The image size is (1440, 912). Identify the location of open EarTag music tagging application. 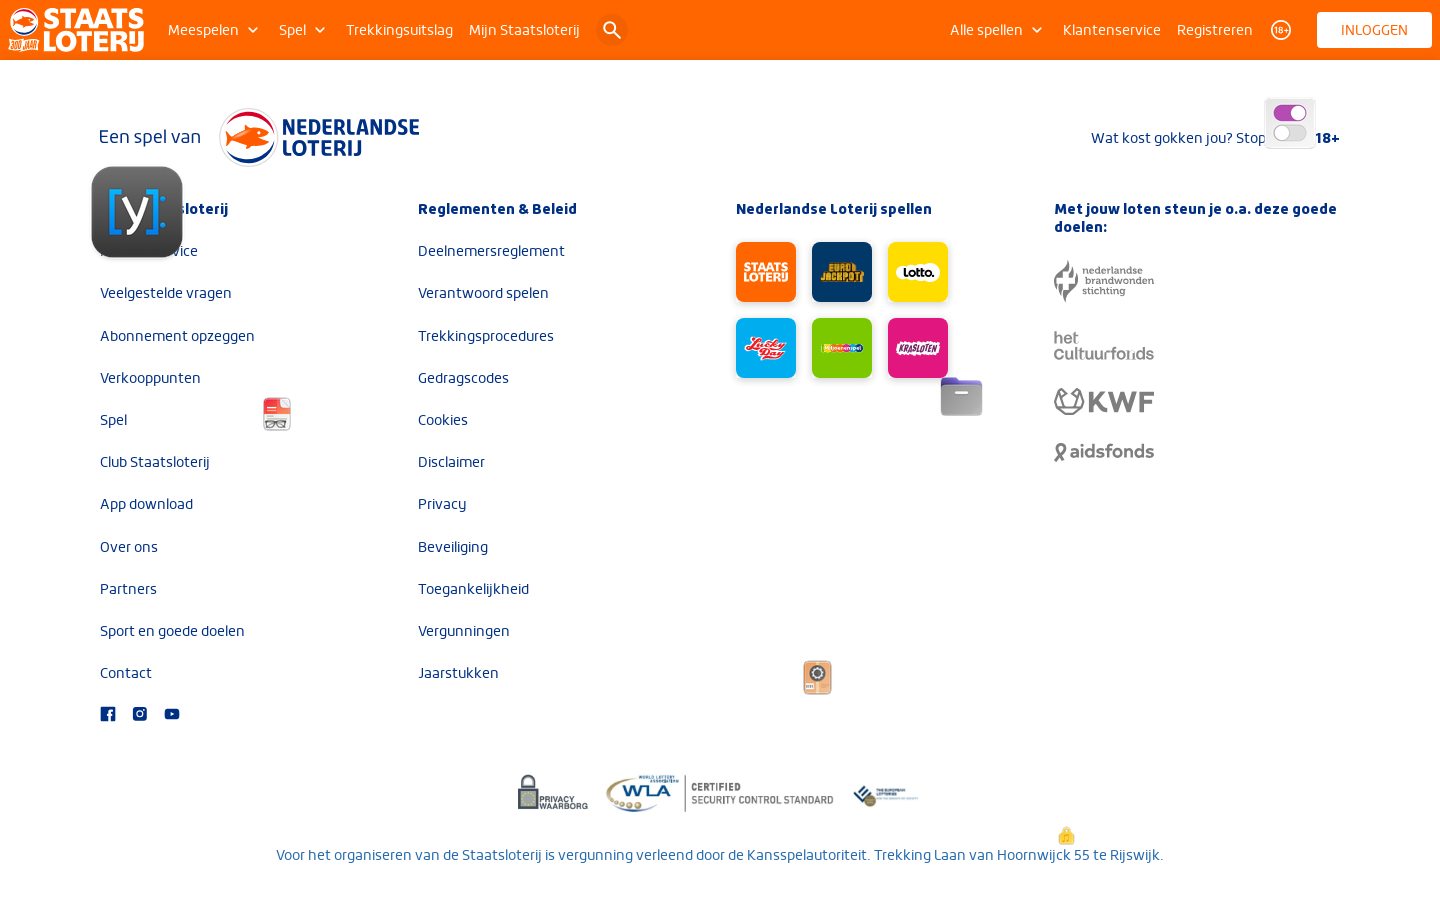
(1066, 835).